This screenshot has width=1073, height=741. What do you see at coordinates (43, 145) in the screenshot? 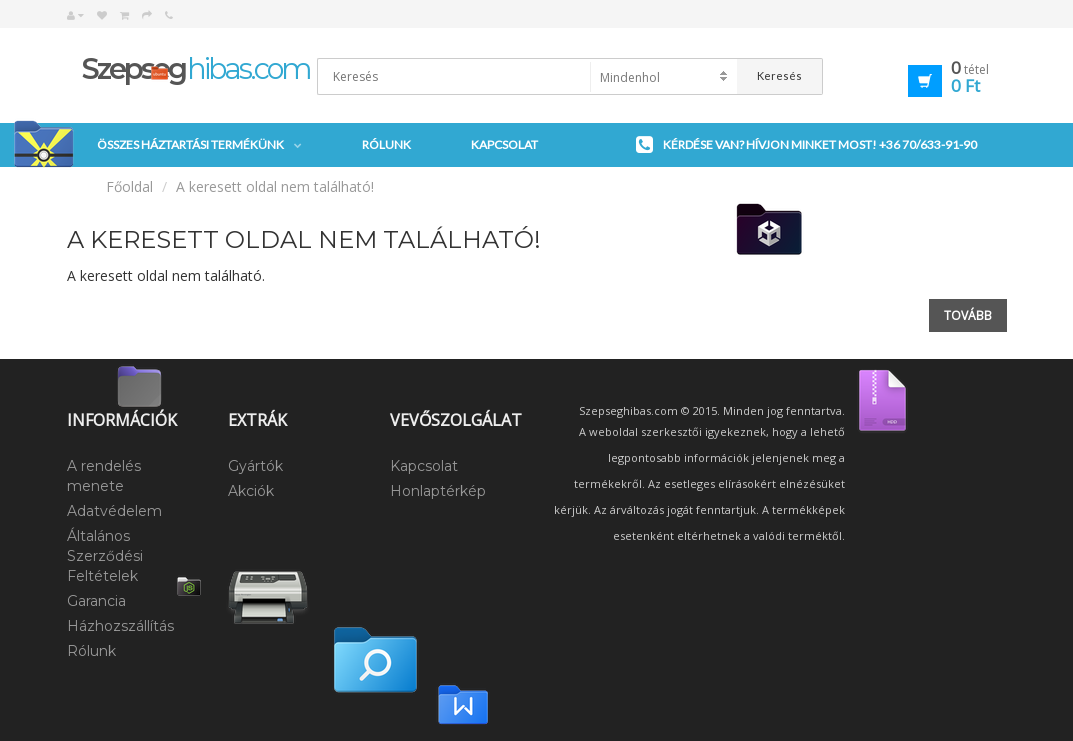
I see `open pokémon quick ball themed folder` at bounding box center [43, 145].